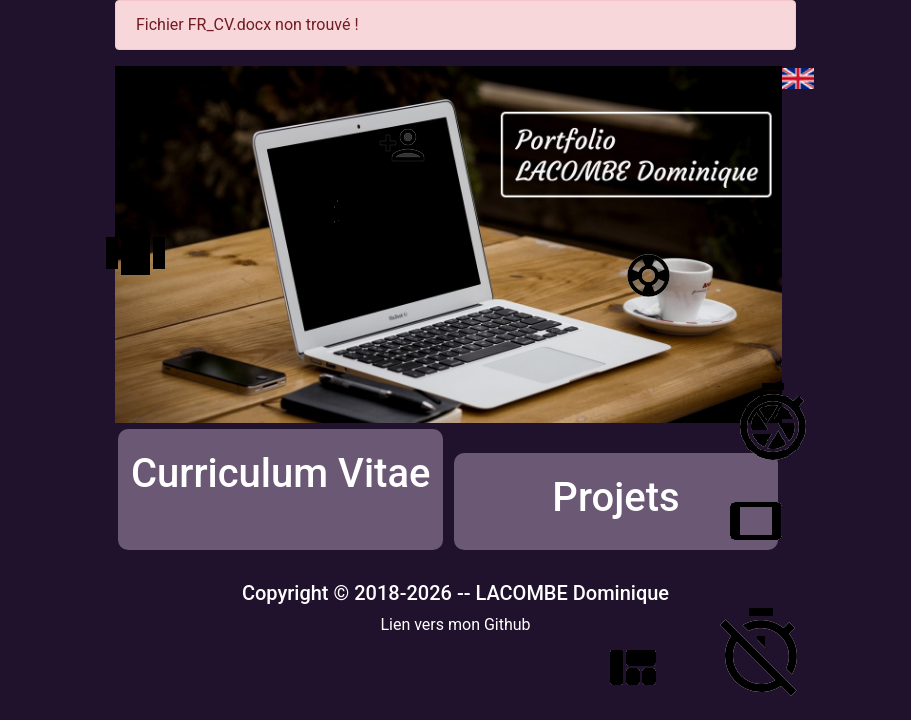  I want to click on access help and support options, so click(648, 275).